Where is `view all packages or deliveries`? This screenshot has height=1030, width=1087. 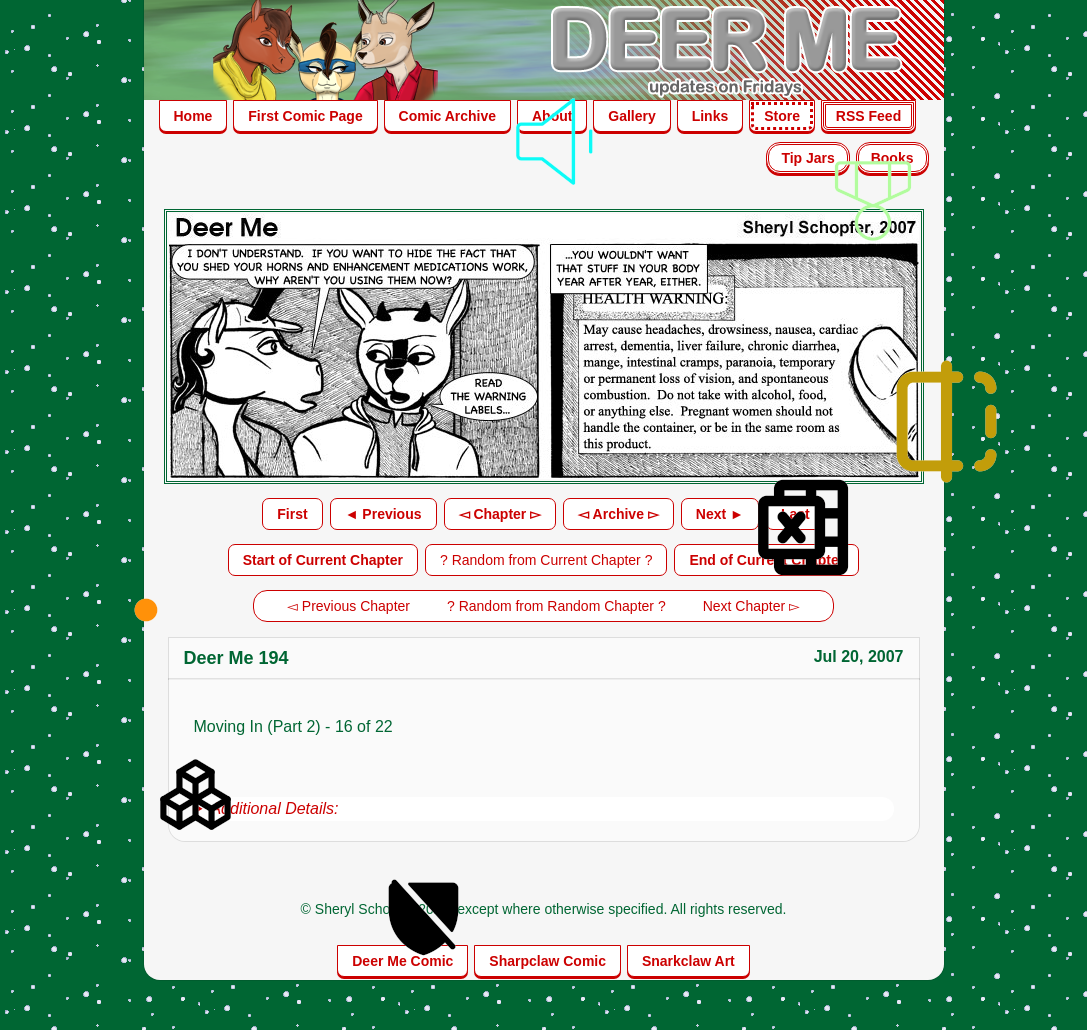 view all packages or deliveries is located at coordinates (195, 794).